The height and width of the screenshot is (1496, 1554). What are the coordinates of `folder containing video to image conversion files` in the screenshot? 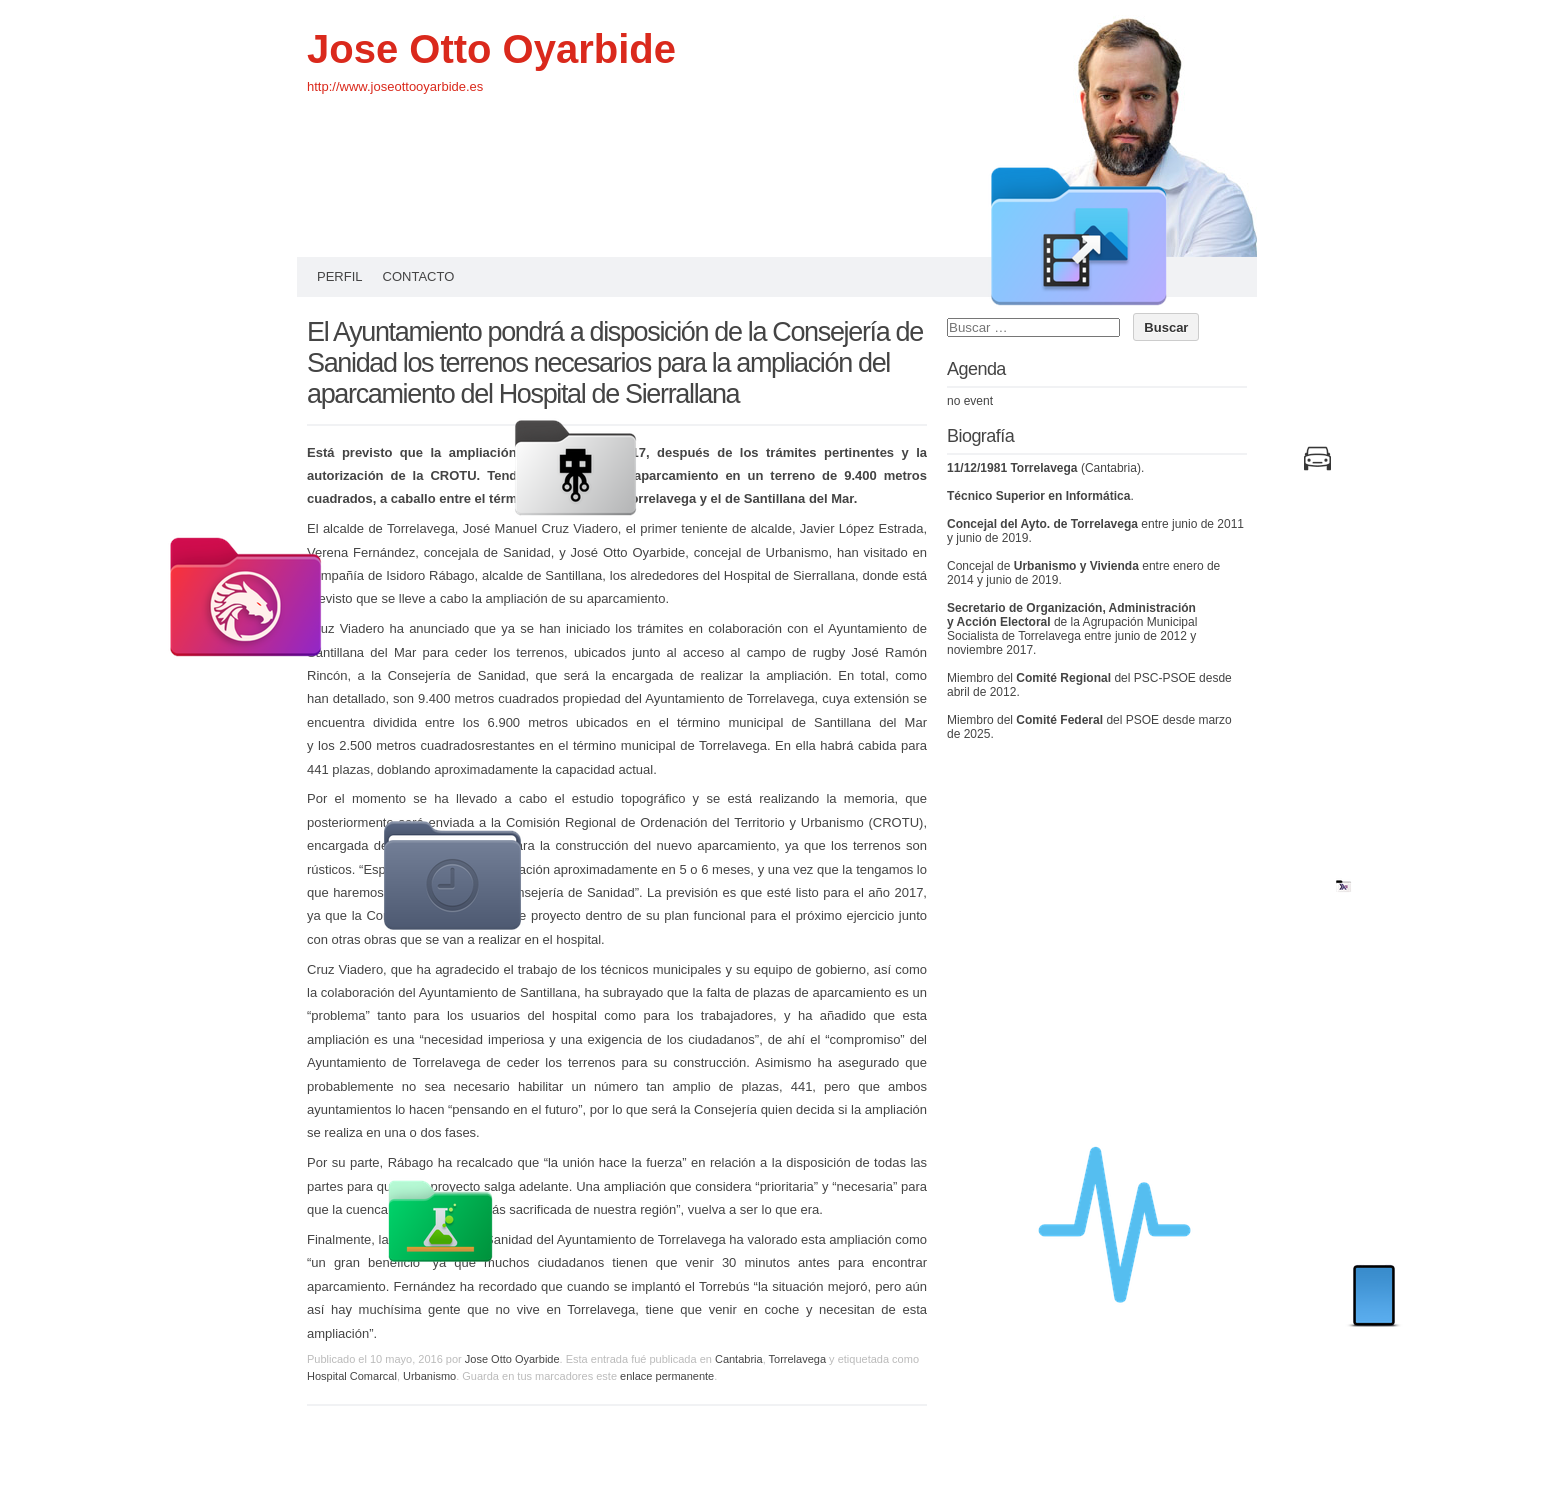 It's located at (1078, 241).